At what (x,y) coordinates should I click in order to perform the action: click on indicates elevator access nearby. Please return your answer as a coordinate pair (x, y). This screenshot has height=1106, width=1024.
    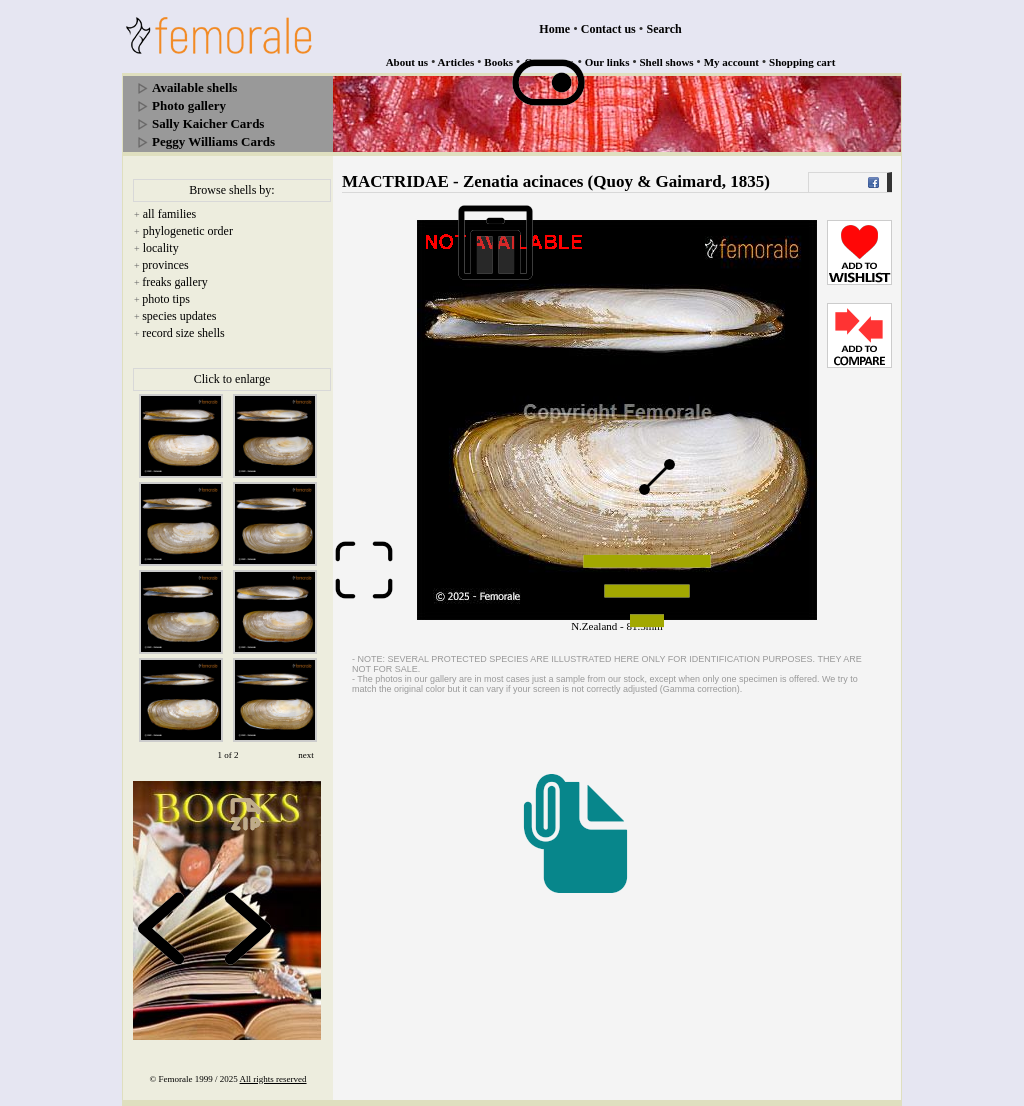
    Looking at the image, I should click on (495, 242).